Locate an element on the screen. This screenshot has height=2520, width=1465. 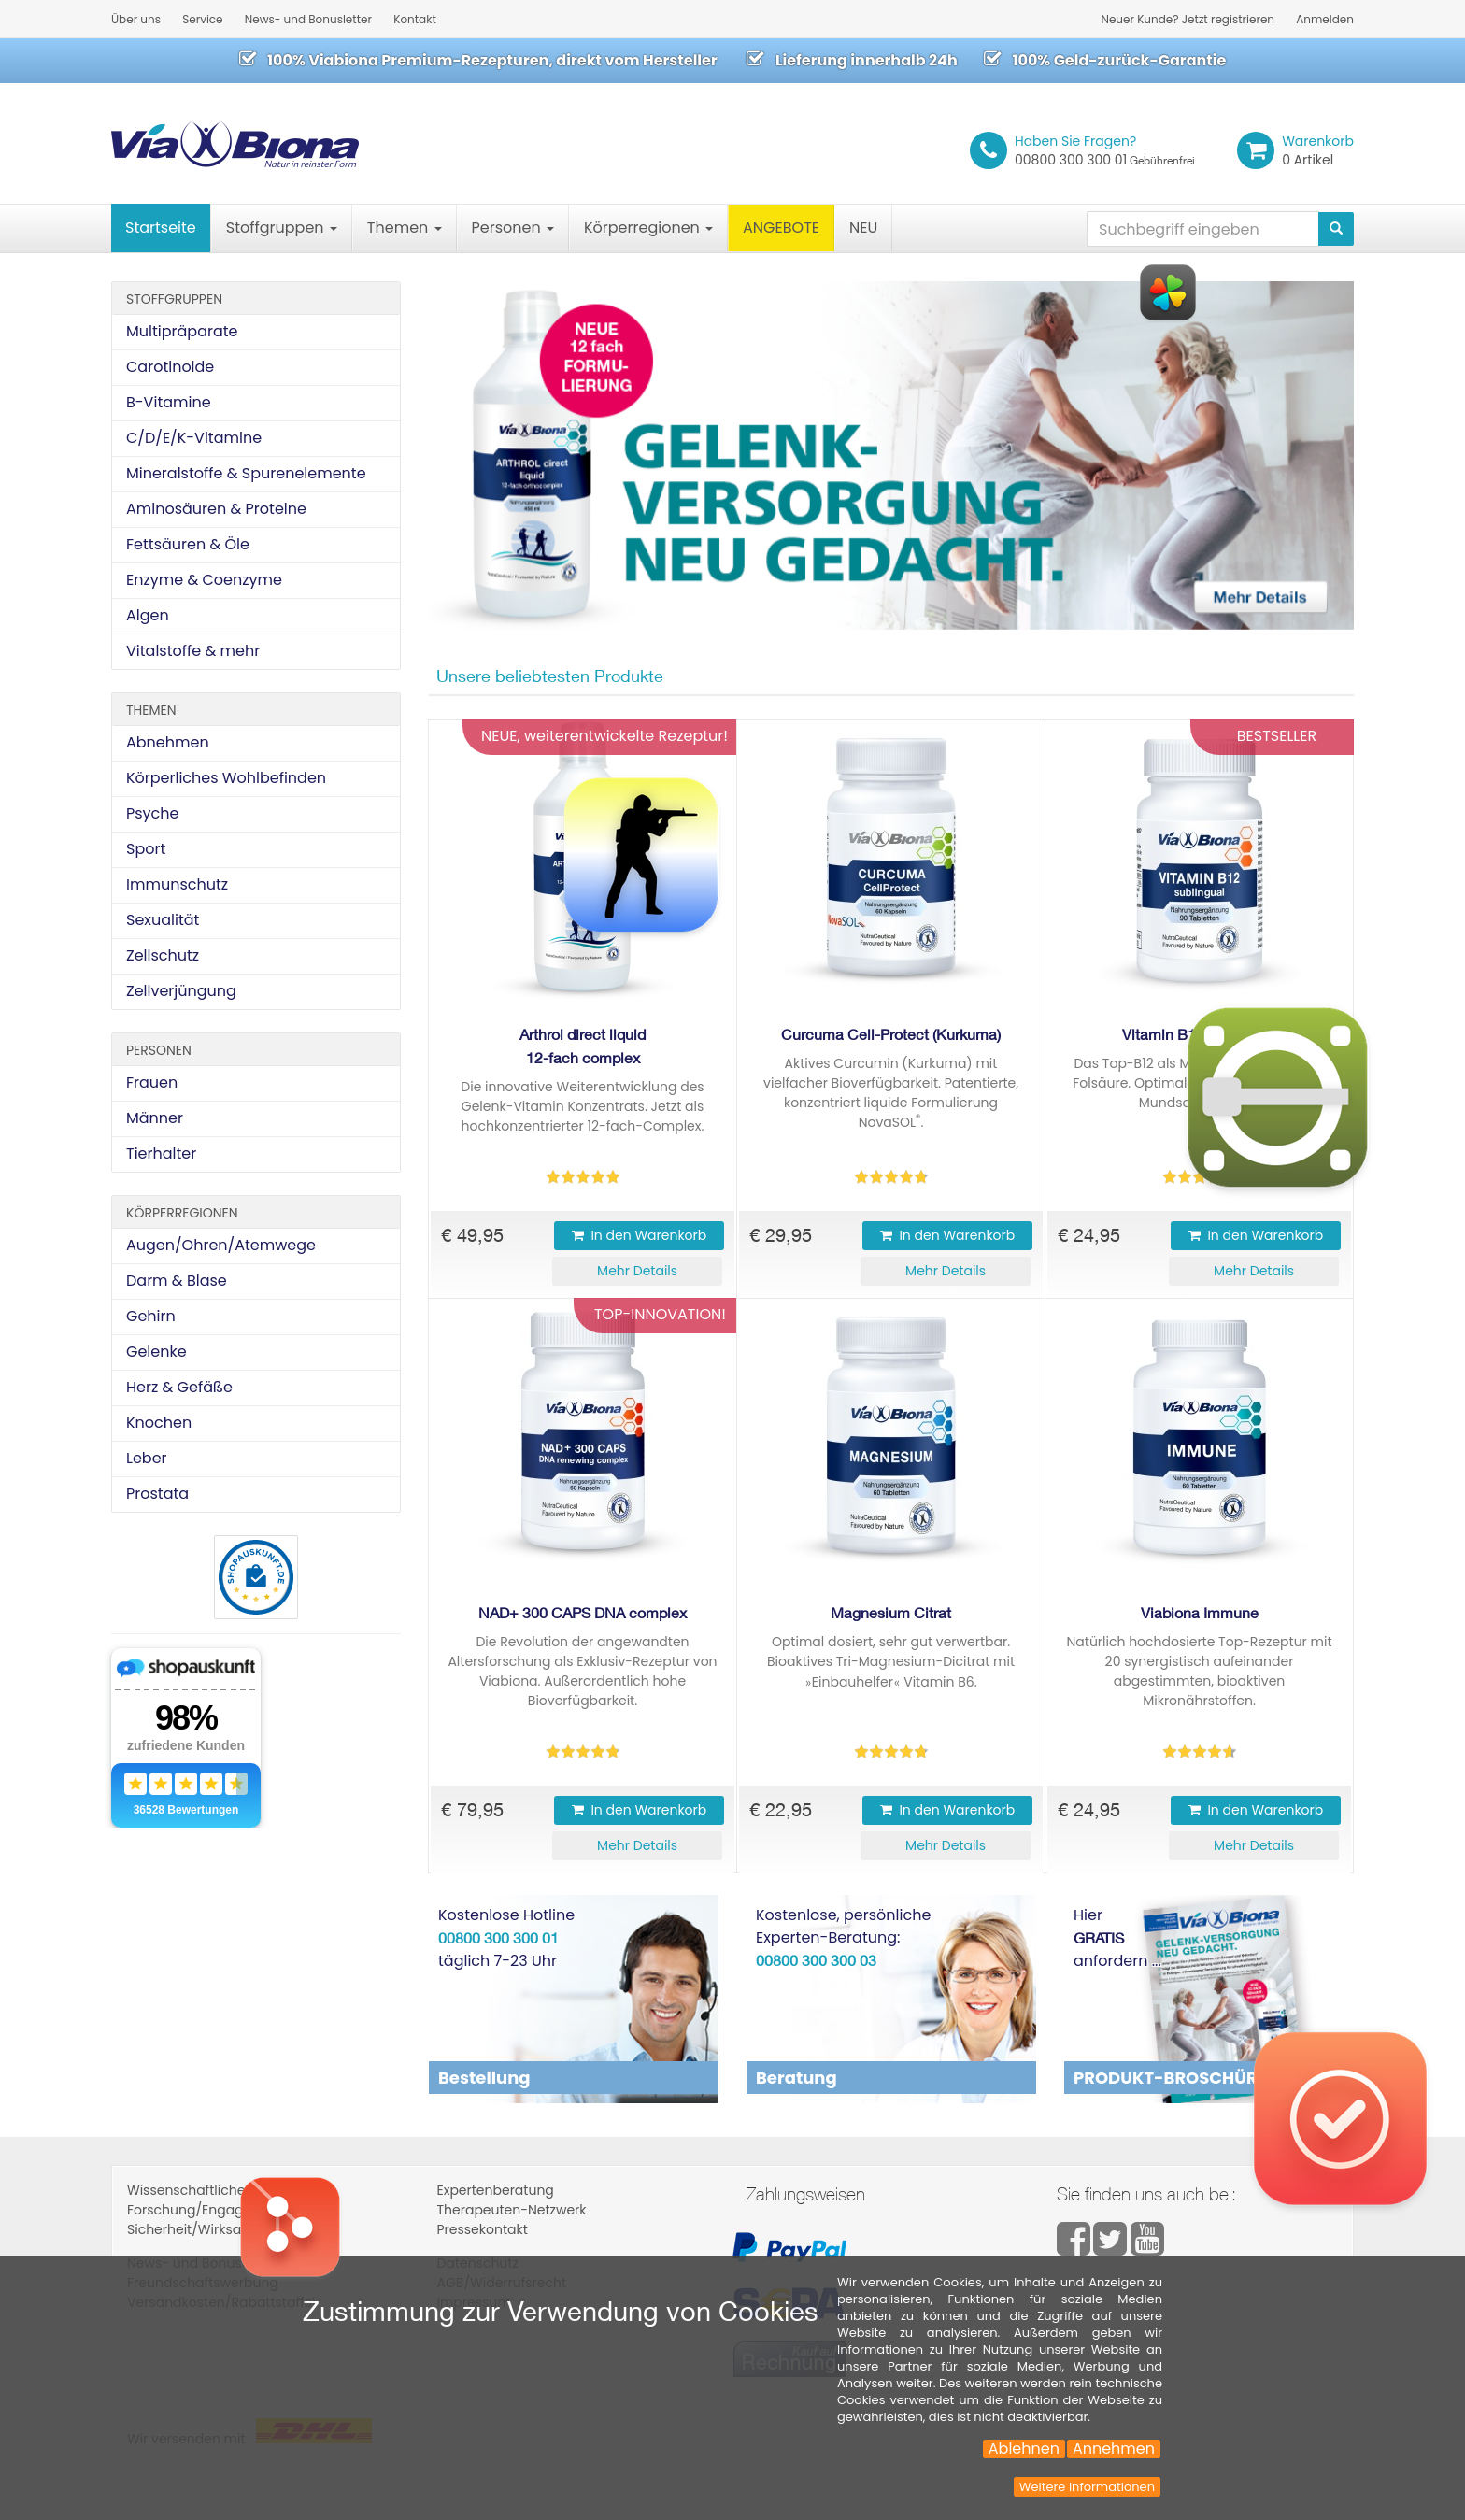
open git version control application is located at coordinates (290, 2227).